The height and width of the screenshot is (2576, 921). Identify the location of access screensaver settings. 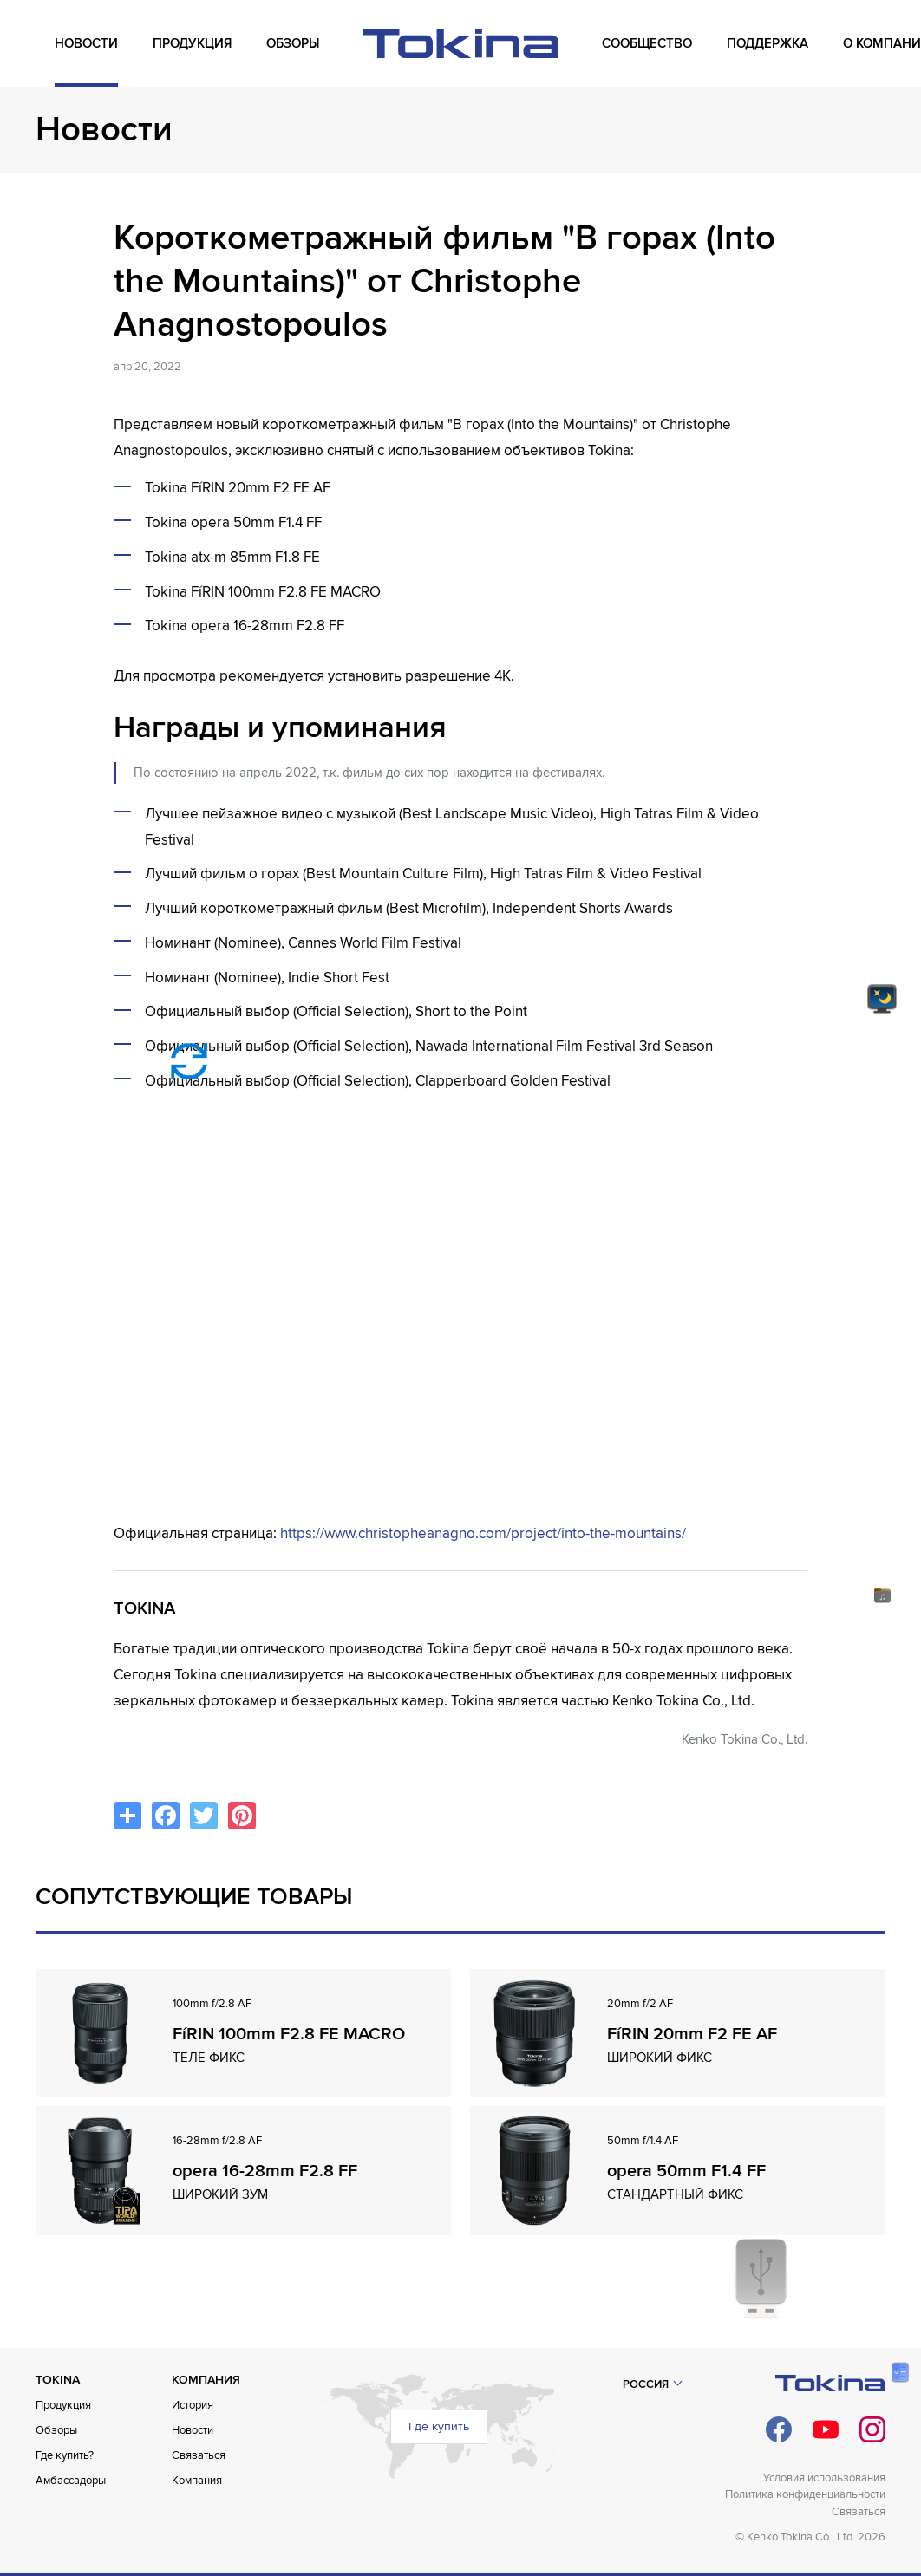
(882, 999).